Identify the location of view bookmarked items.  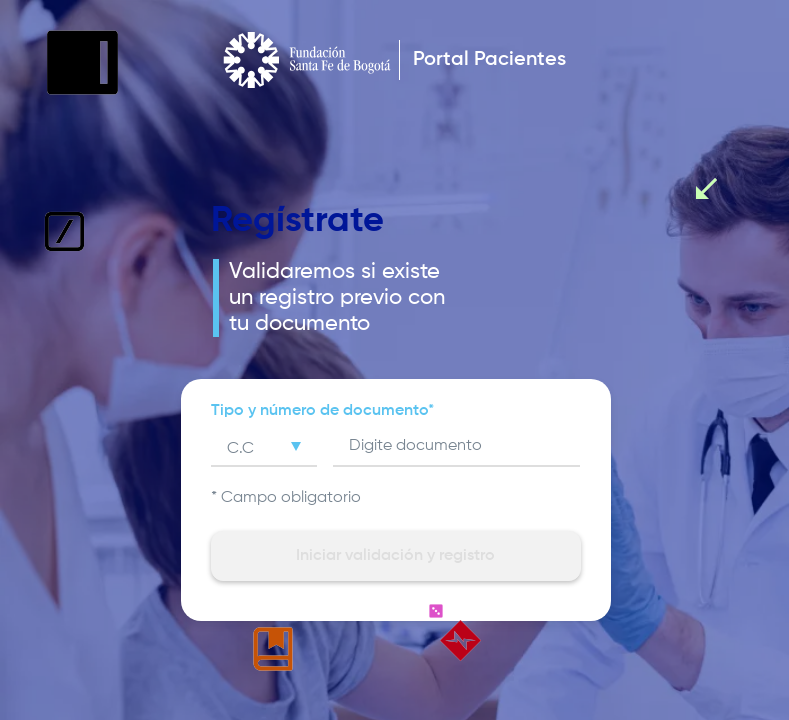
(273, 649).